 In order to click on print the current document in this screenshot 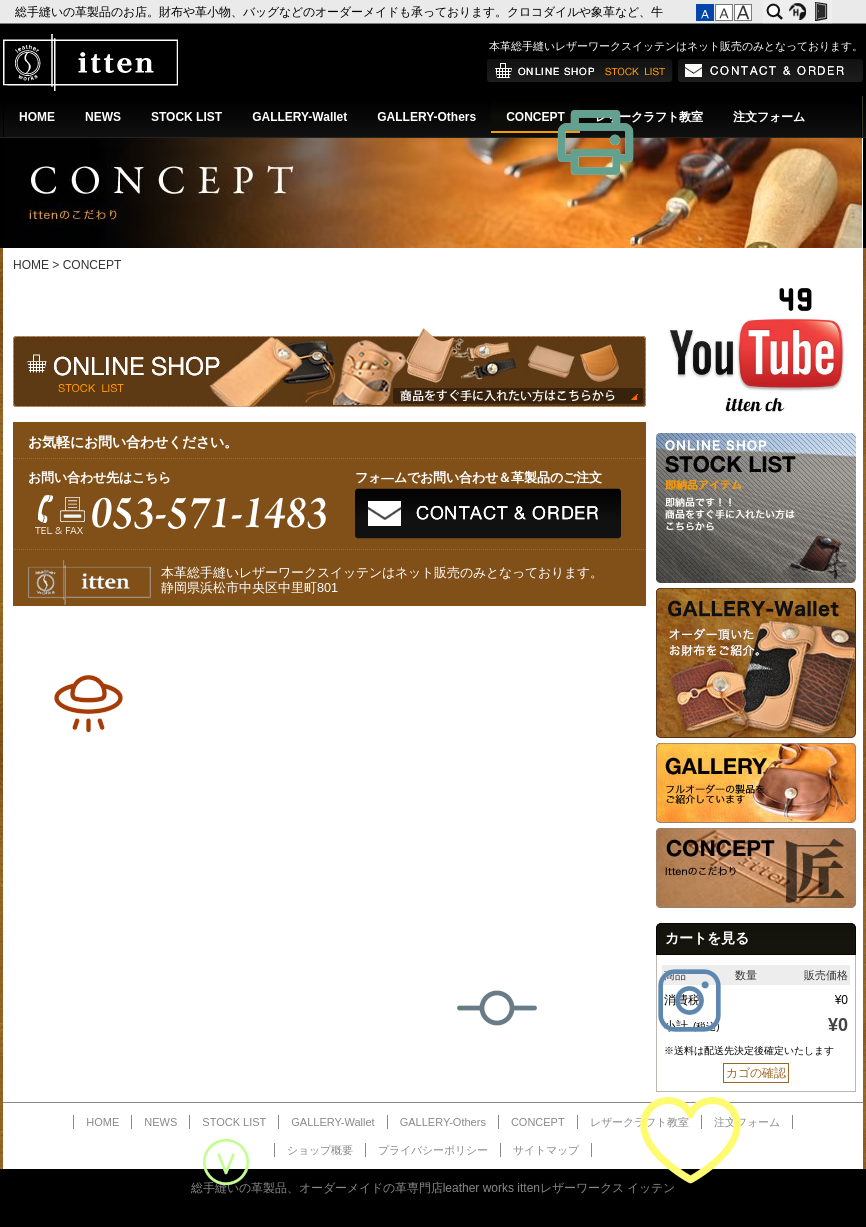, I will do `click(595, 142)`.